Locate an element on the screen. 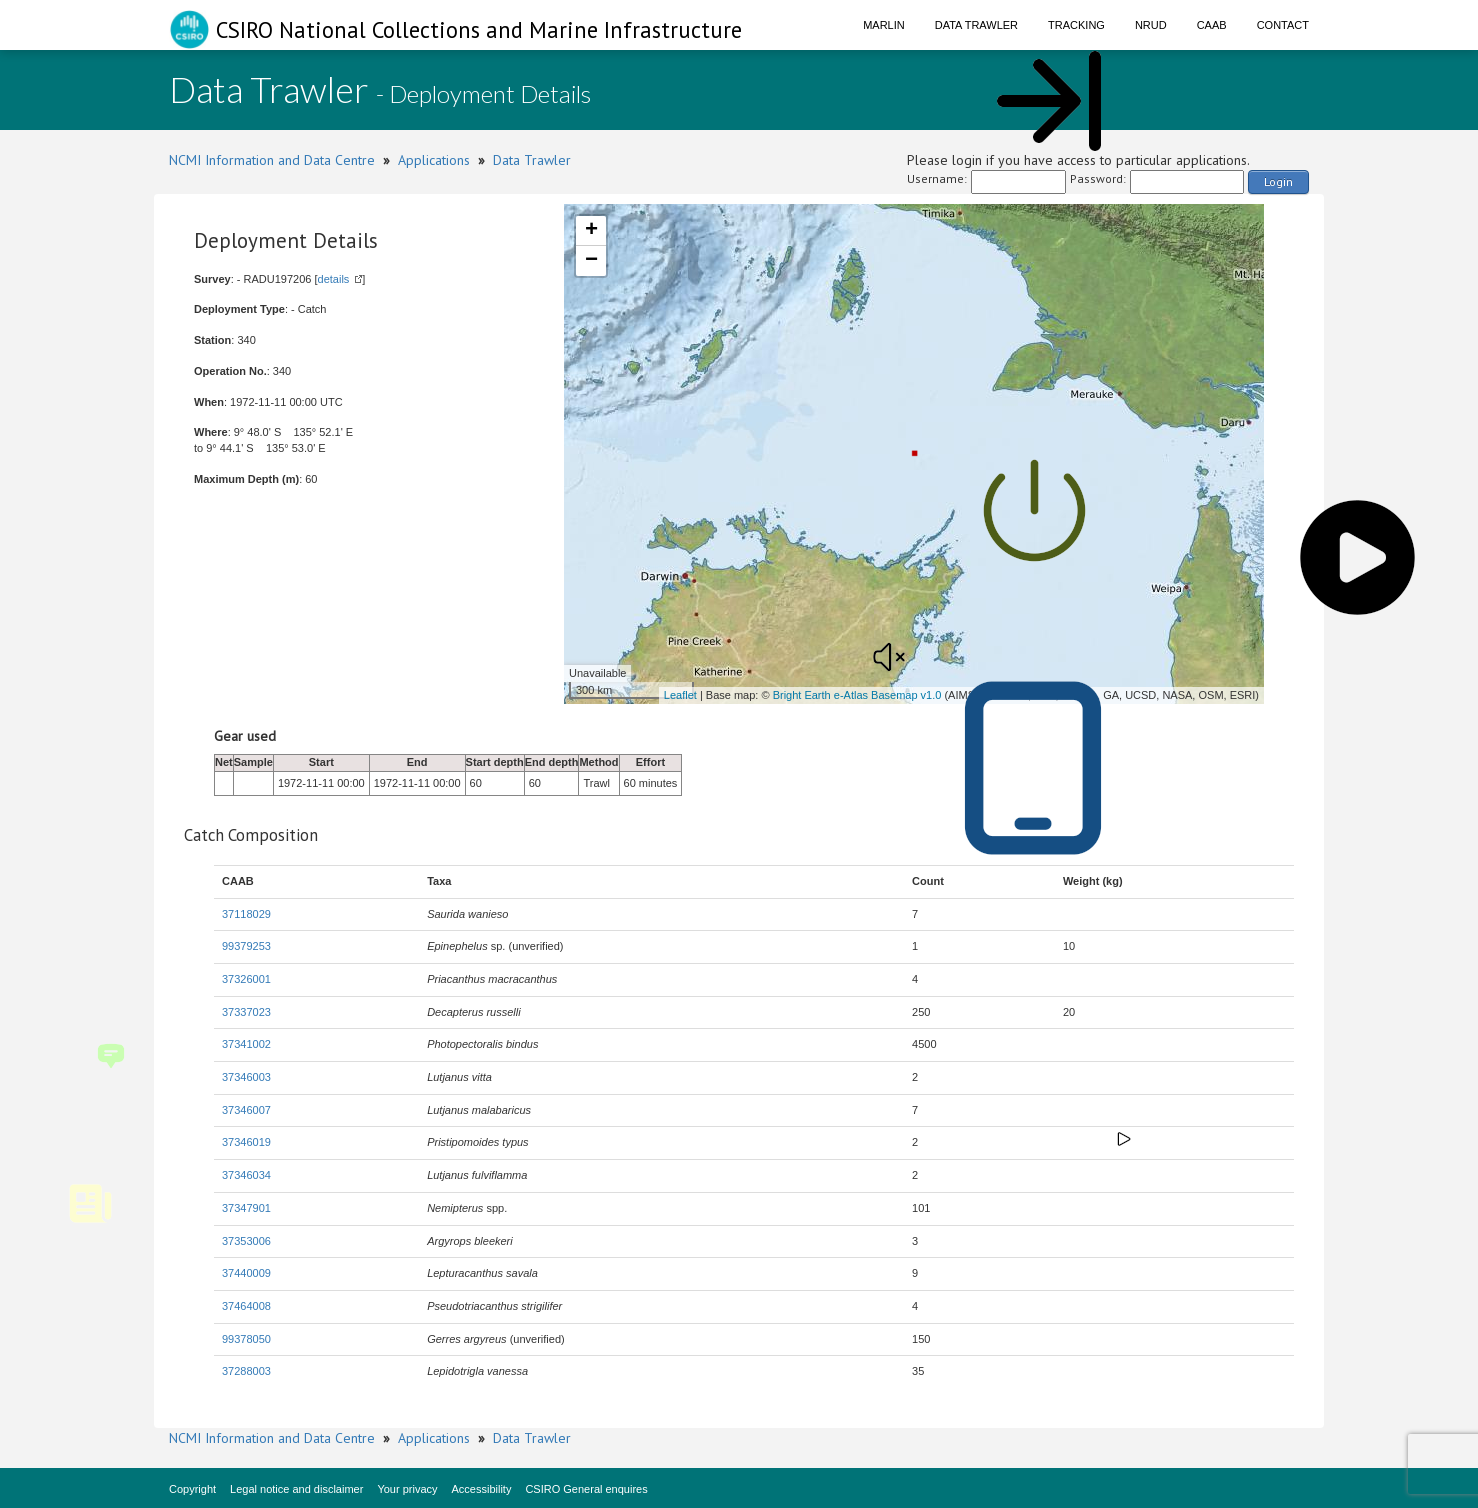 This screenshot has height=1508, width=1478. play media or video content is located at coordinates (1124, 1139).